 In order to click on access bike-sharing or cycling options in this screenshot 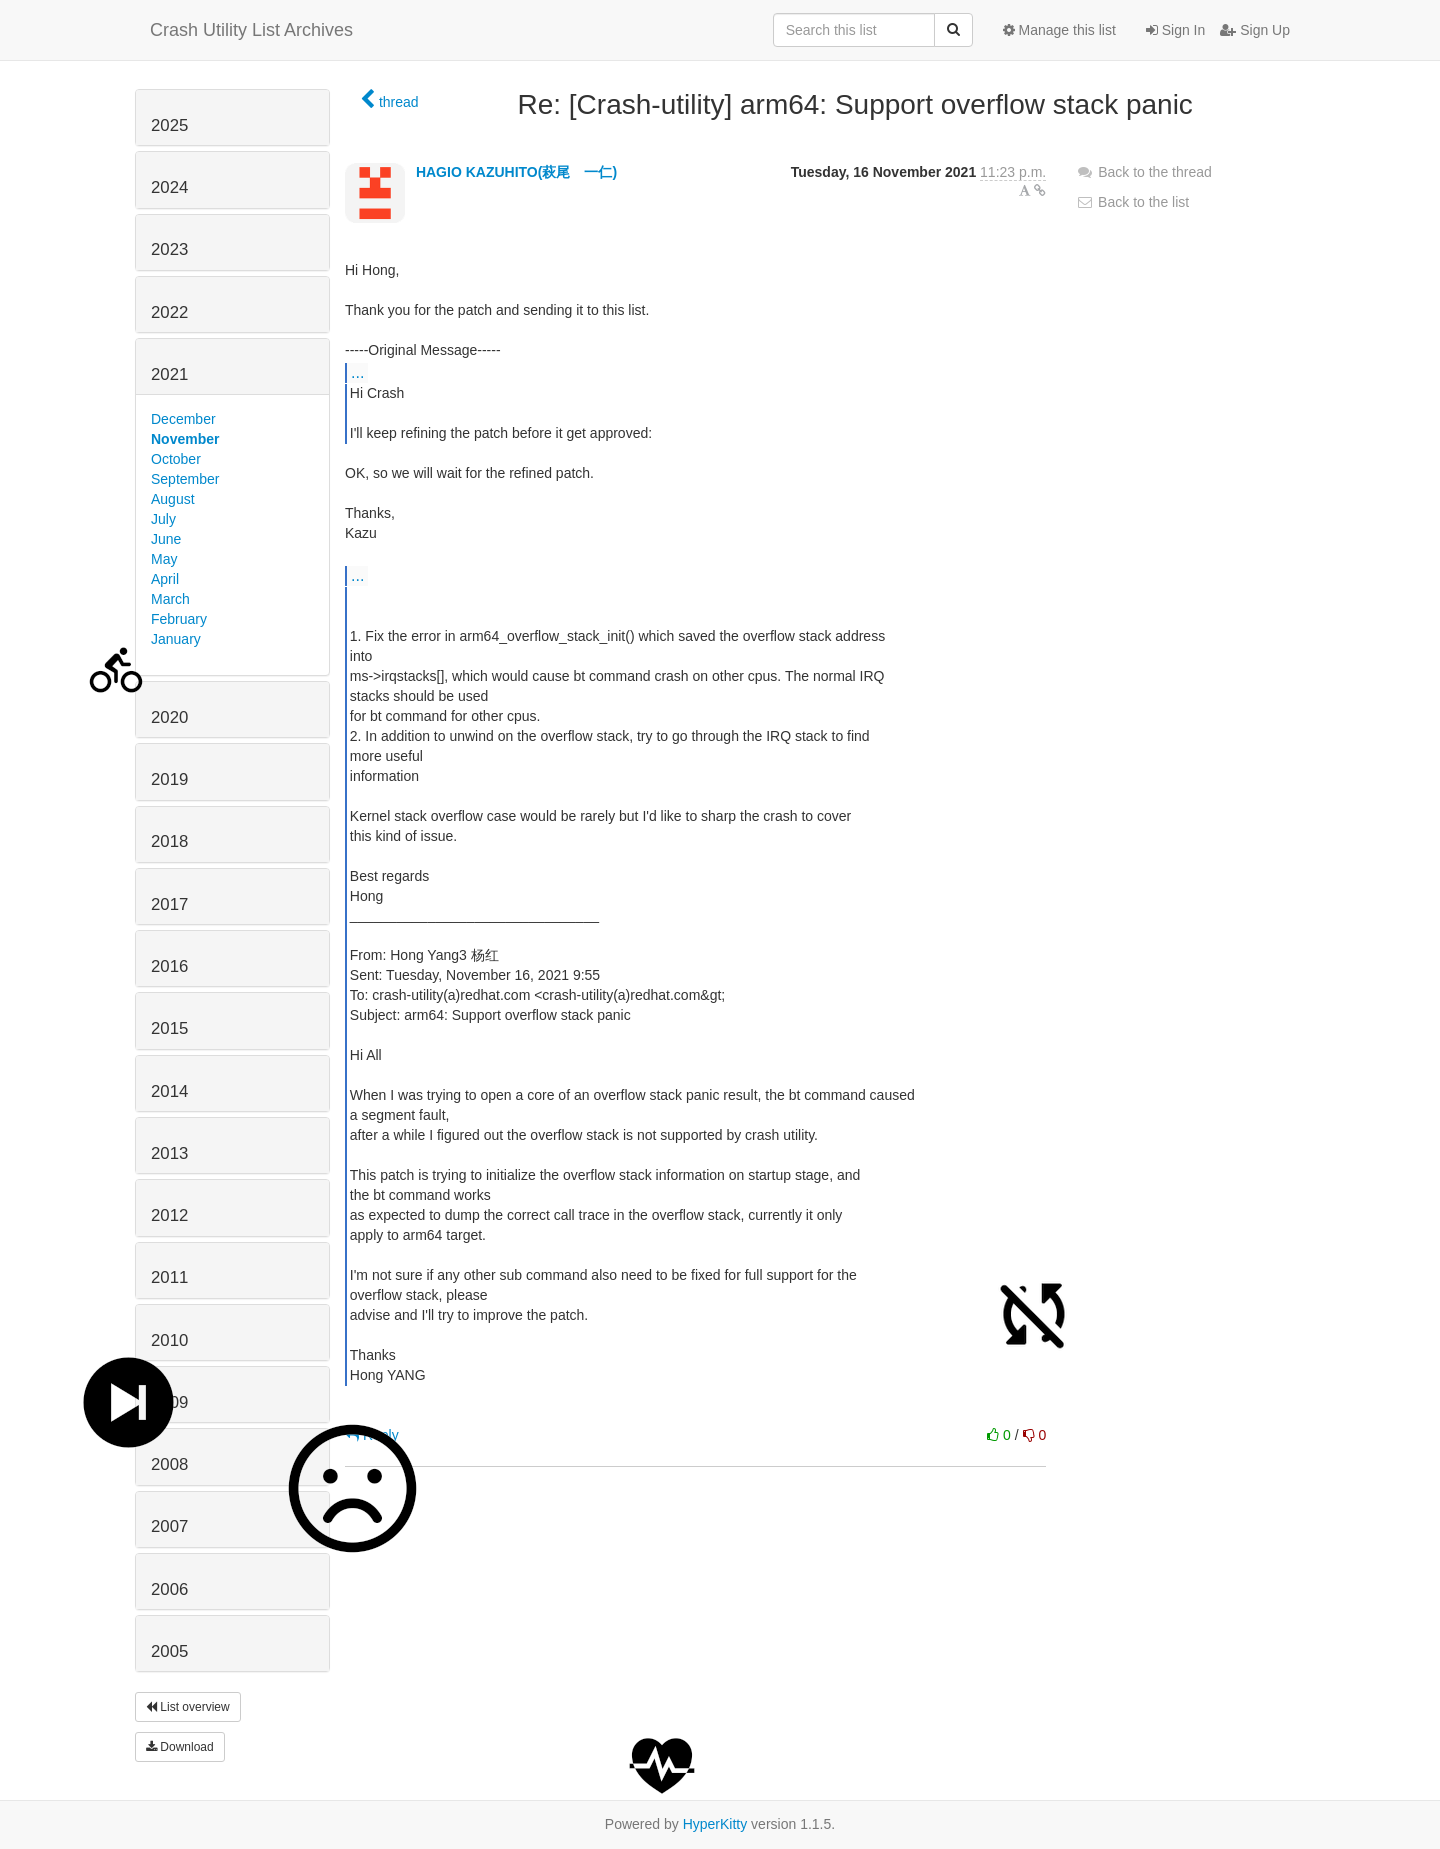, I will do `click(116, 670)`.